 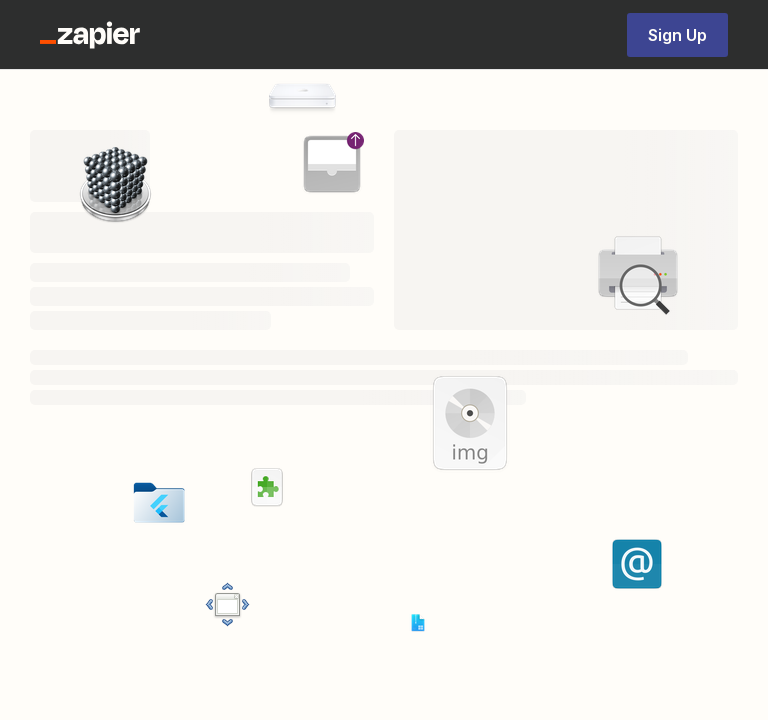 What do you see at coordinates (227, 604) in the screenshot?
I see `expand window to fullscreen mode` at bounding box center [227, 604].